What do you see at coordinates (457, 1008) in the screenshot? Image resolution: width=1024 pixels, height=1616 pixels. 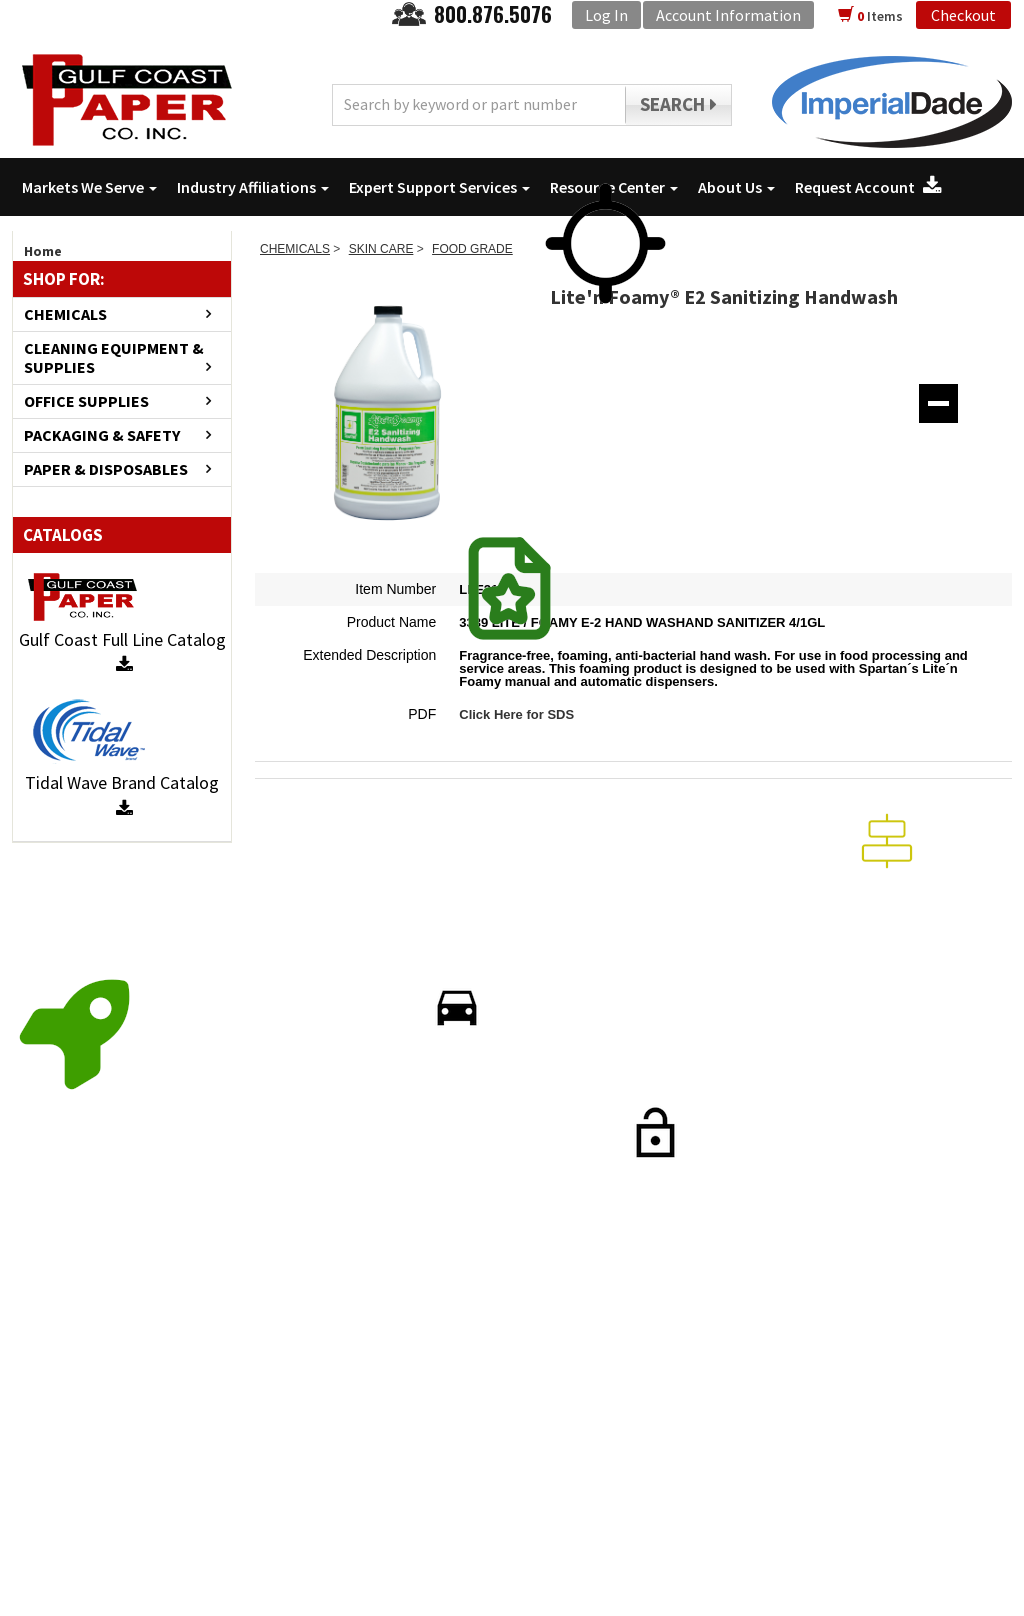 I see `time to leave notification for upcoming trip` at bounding box center [457, 1008].